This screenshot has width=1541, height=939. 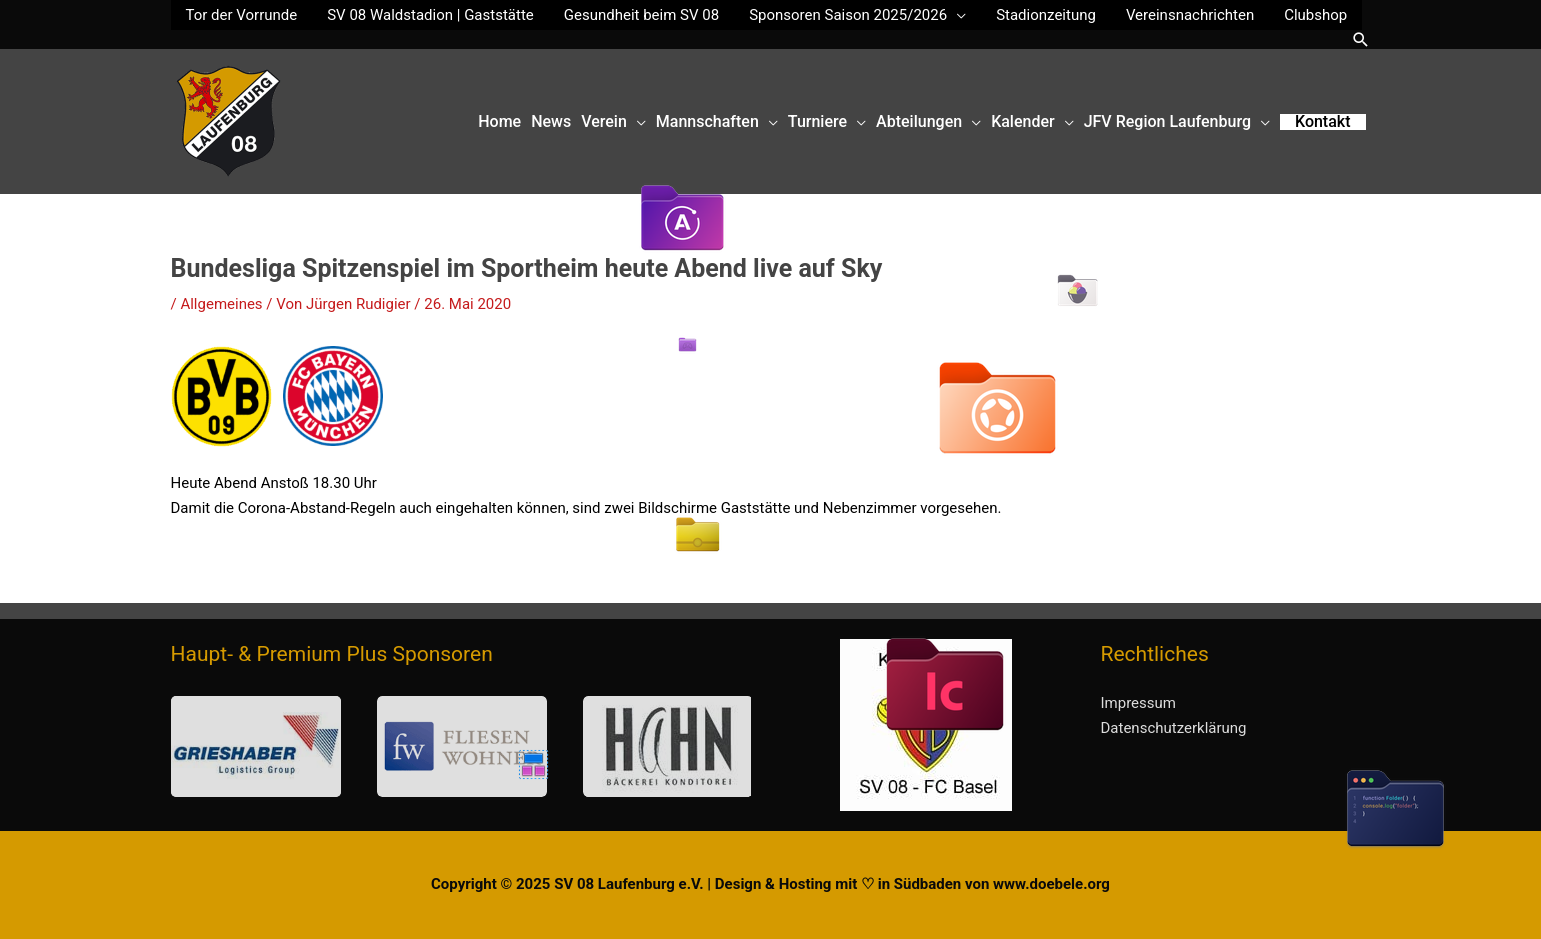 What do you see at coordinates (997, 411) in the screenshot?
I see `open corona sdk project folder` at bounding box center [997, 411].